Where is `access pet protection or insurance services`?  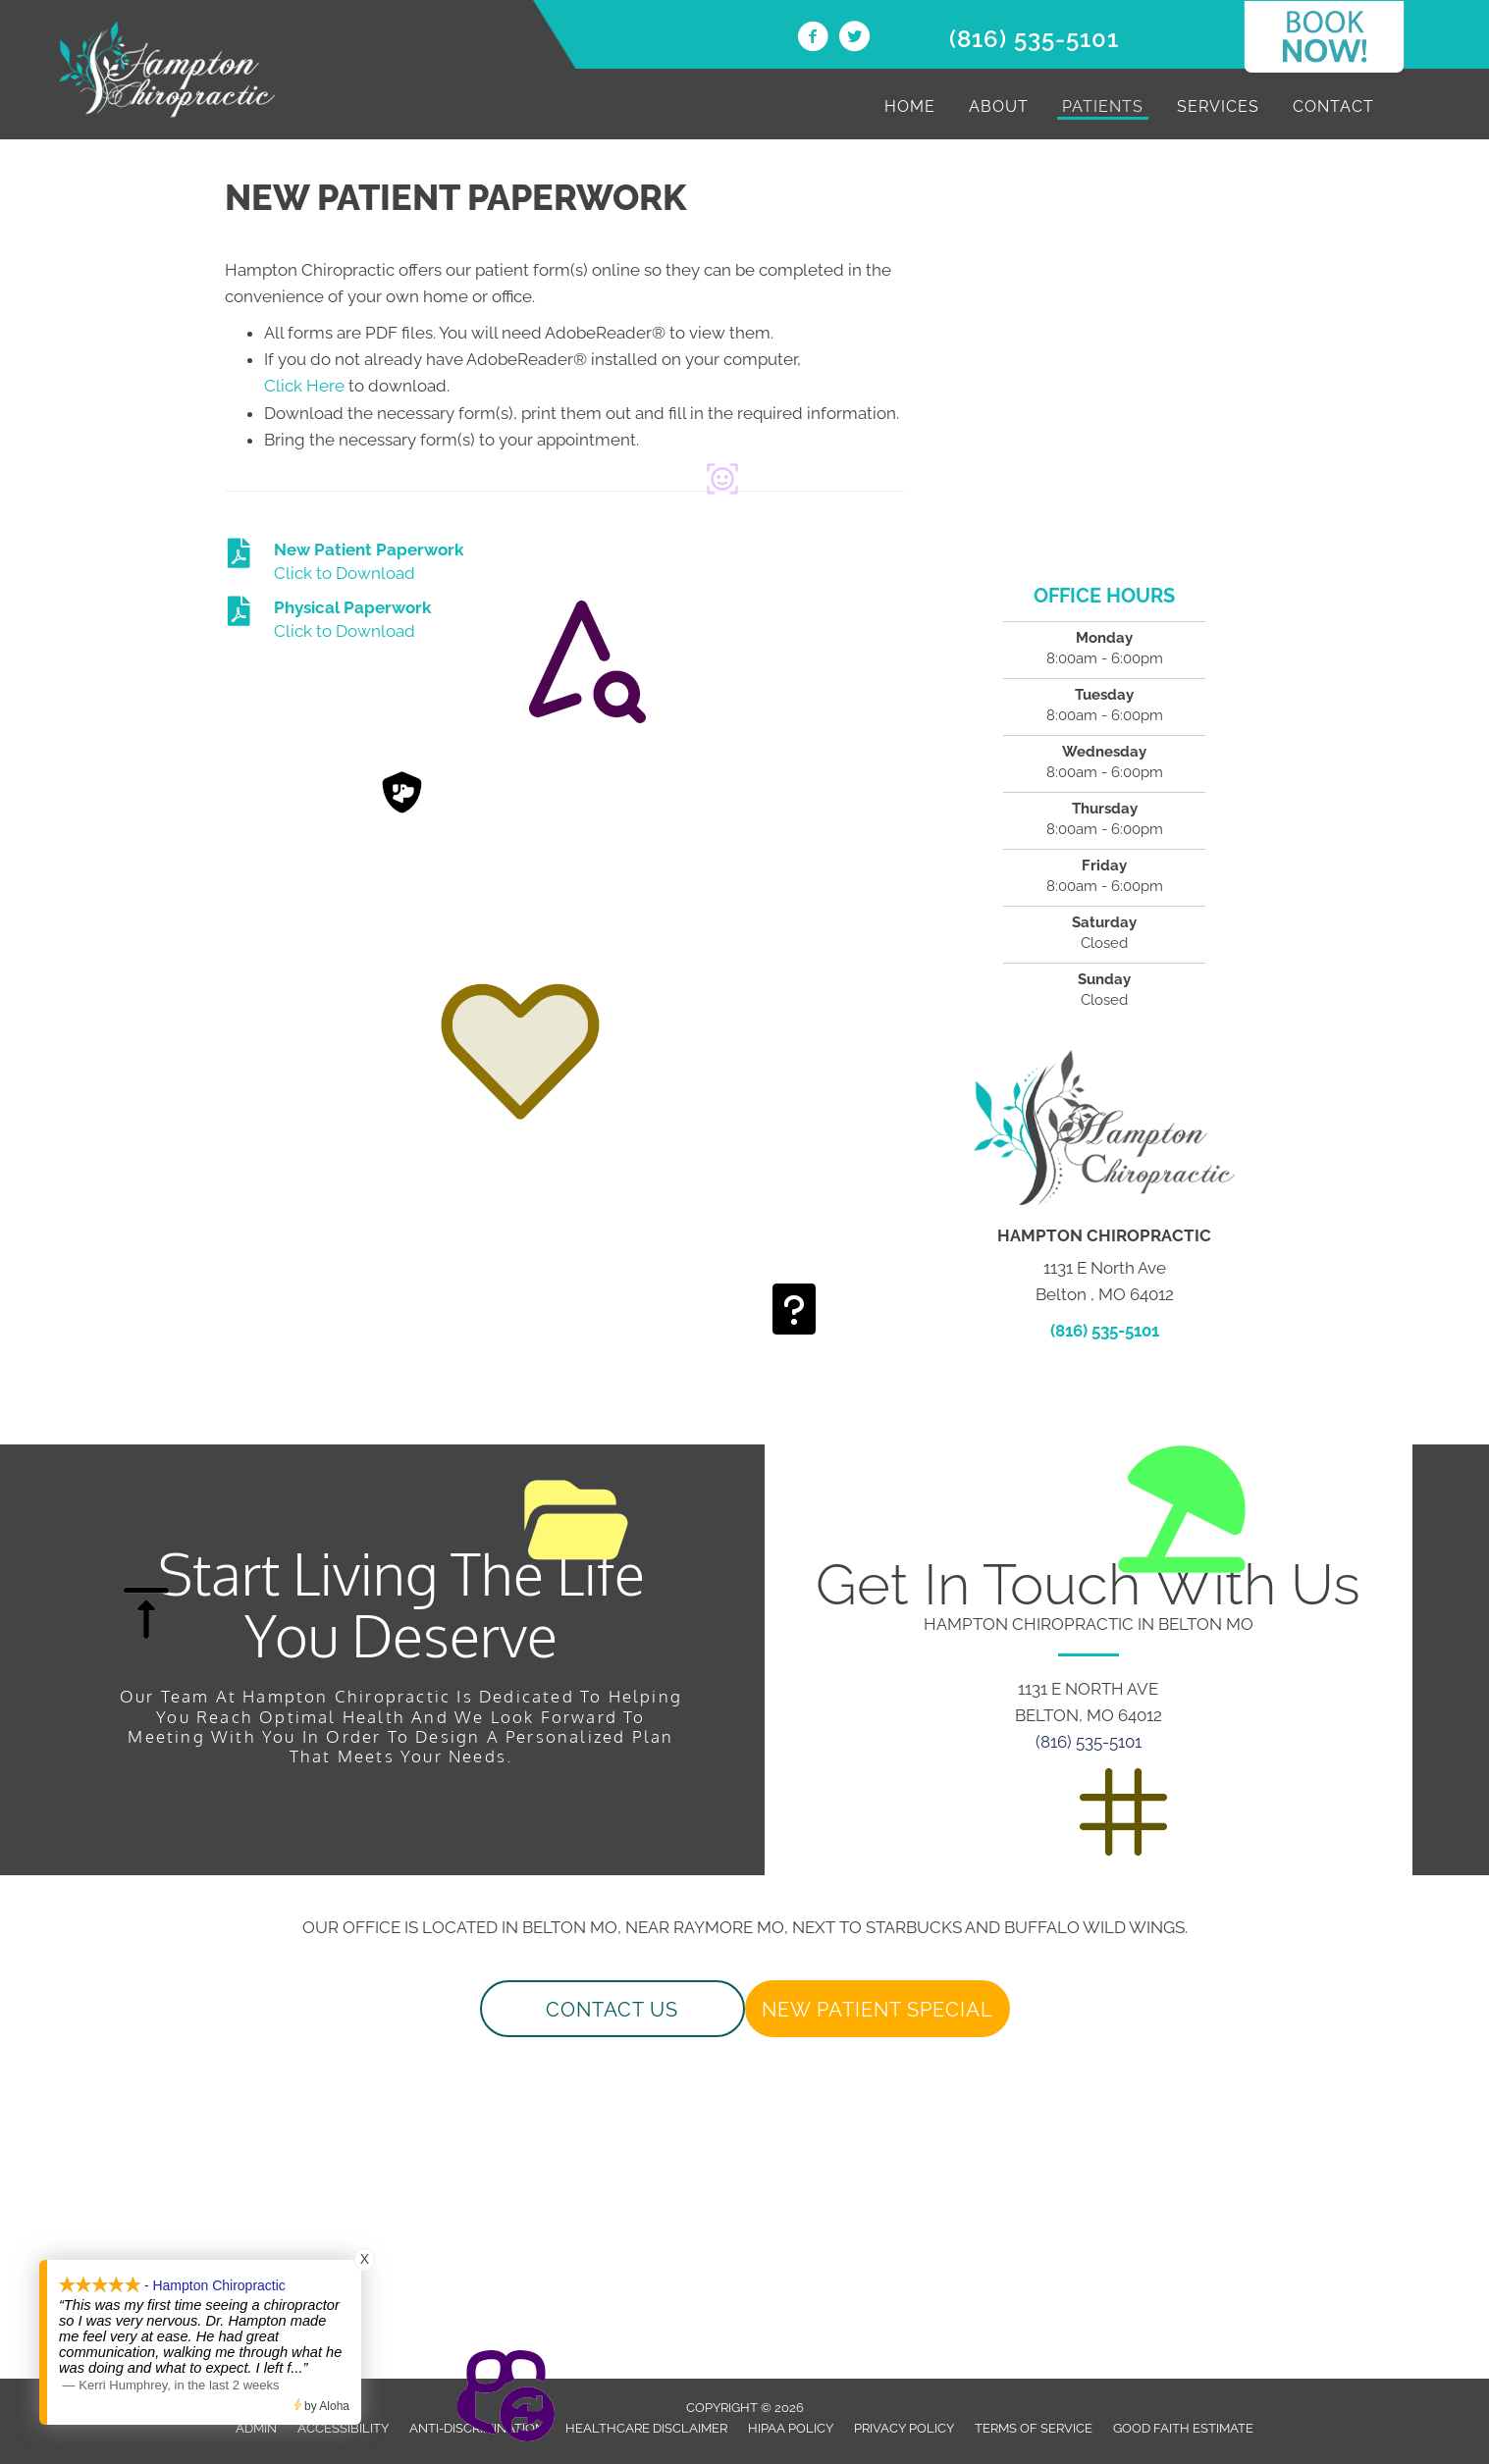
access pet protection or insurance services is located at coordinates (401, 792).